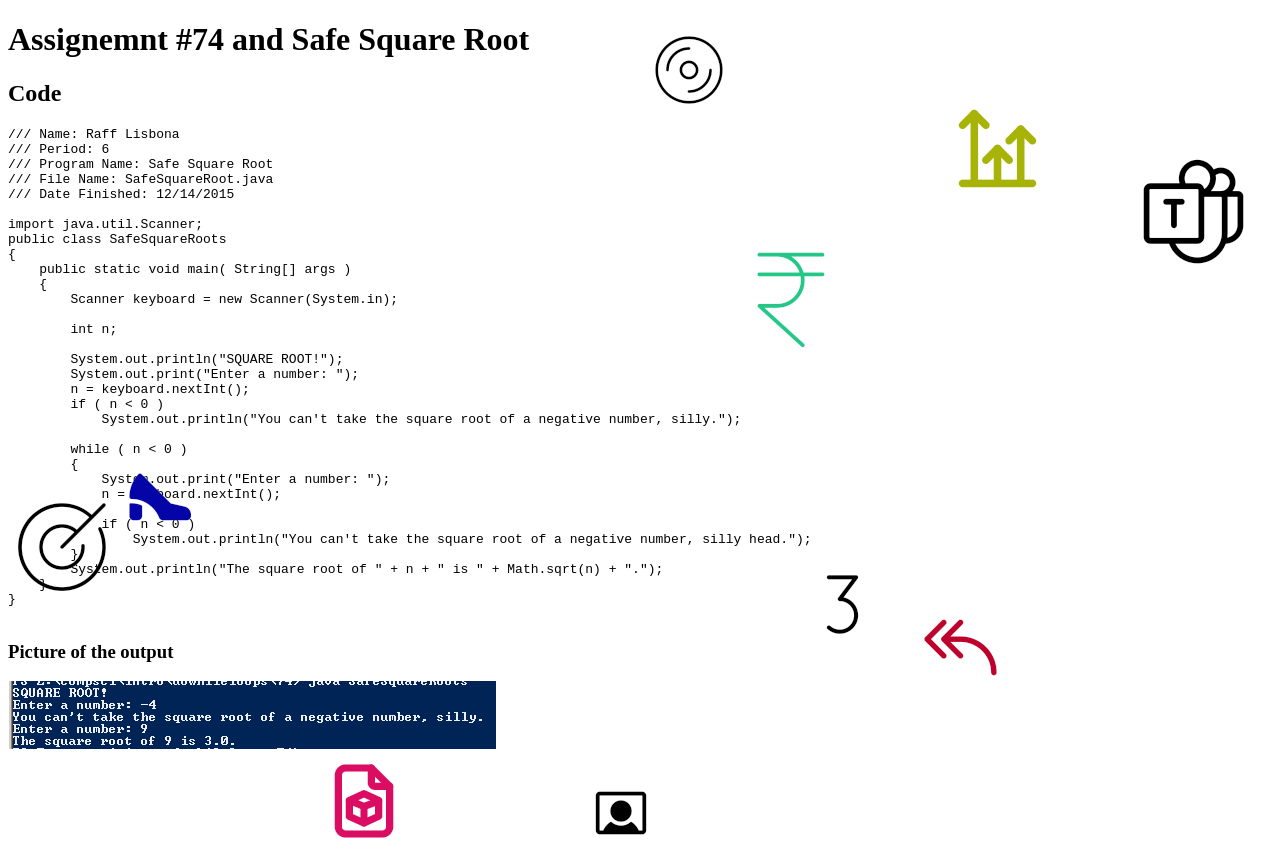 This screenshot has width=1280, height=860. What do you see at coordinates (787, 298) in the screenshot?
I see `view price in Indian rupees` at bounding box center [787, 298].